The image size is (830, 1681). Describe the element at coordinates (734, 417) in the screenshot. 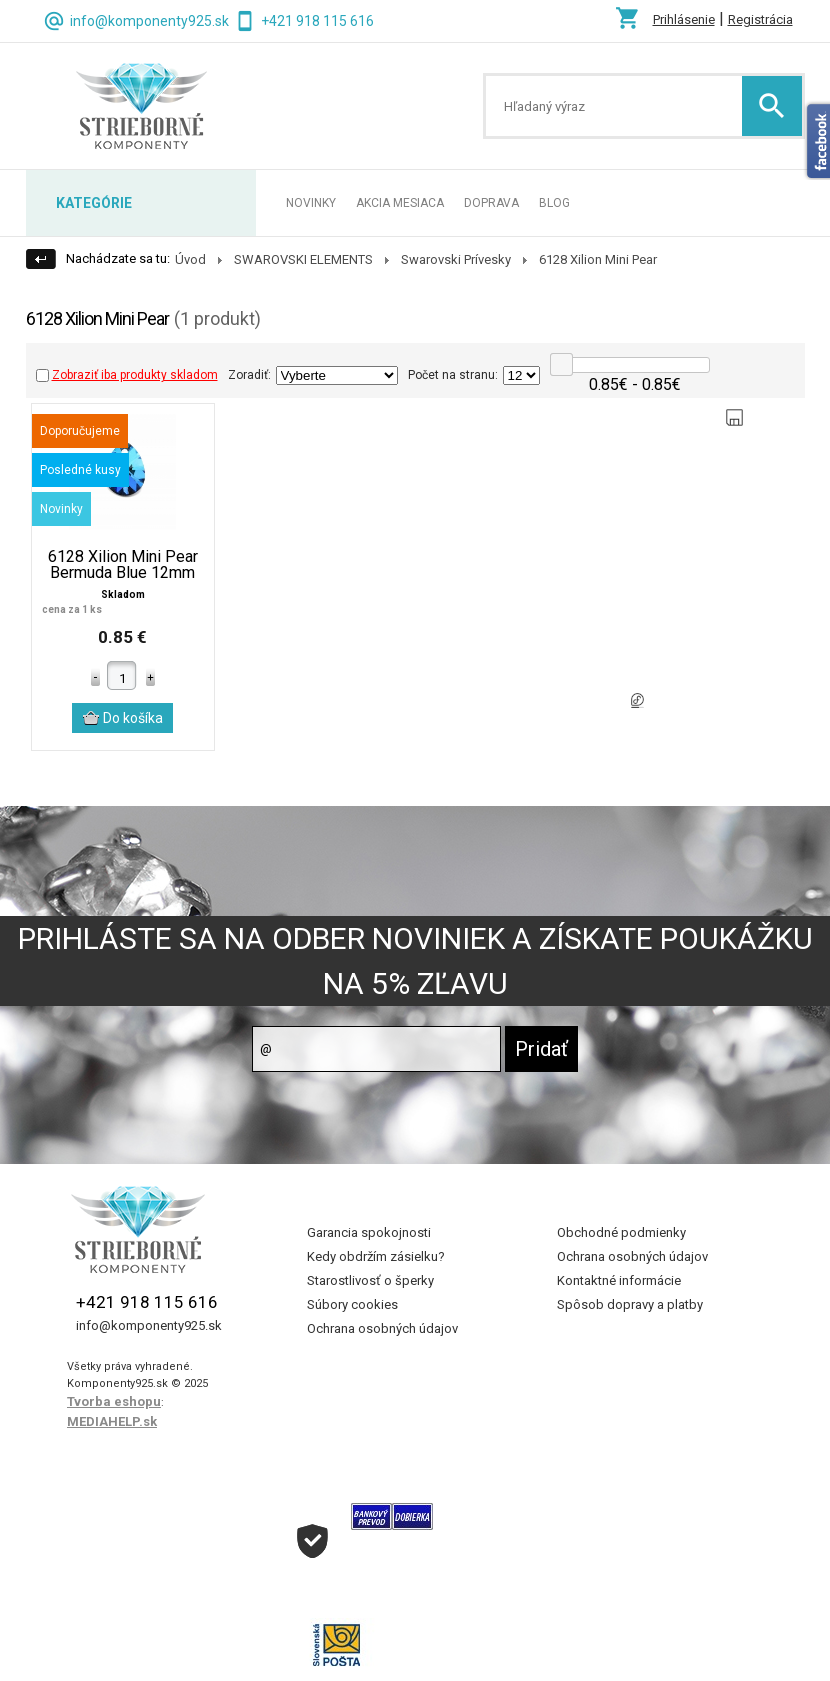

I see `save current file or document` at that location.